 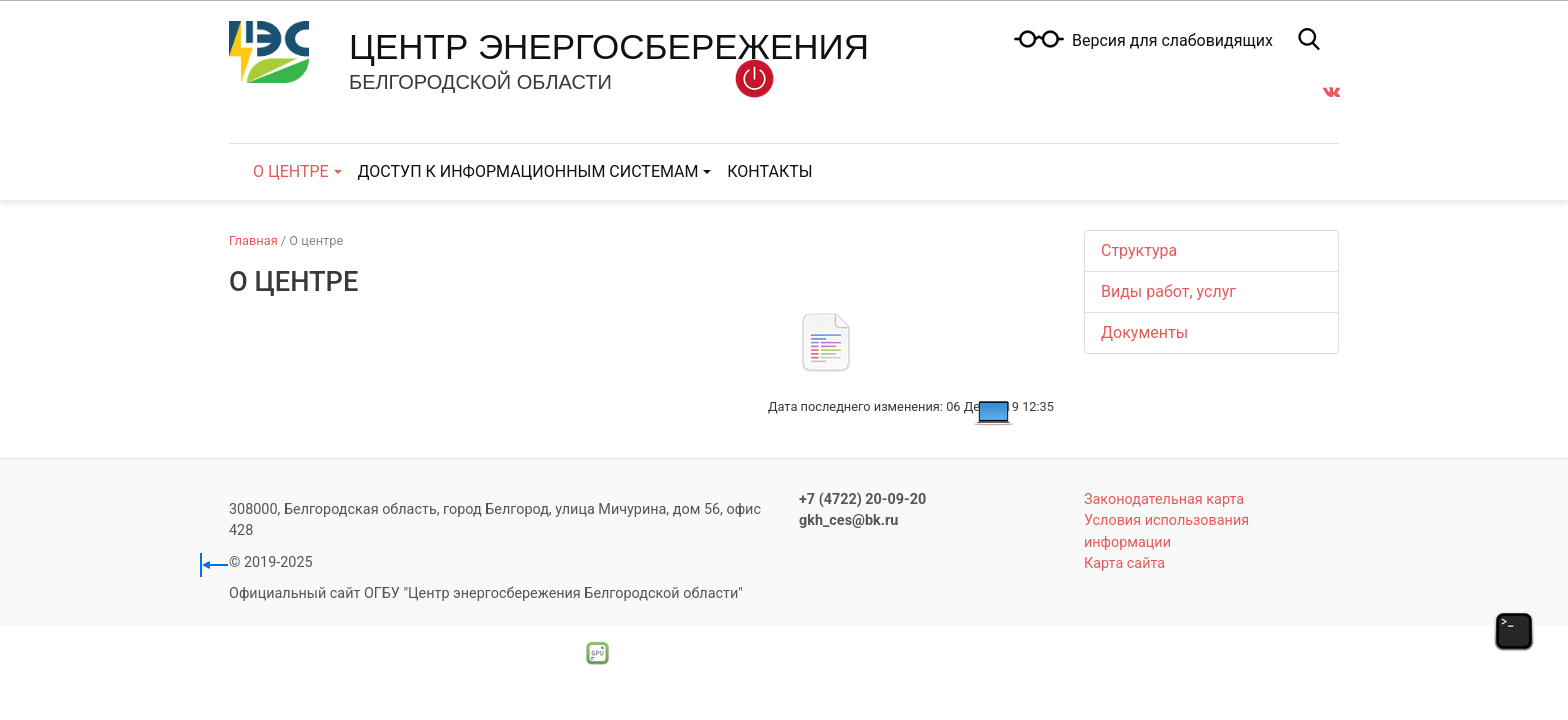 What do you see at coordinates (214, 565) in the screenshot?
I see `go to the first item in a list or sequence` at bounding box center [214, 565].